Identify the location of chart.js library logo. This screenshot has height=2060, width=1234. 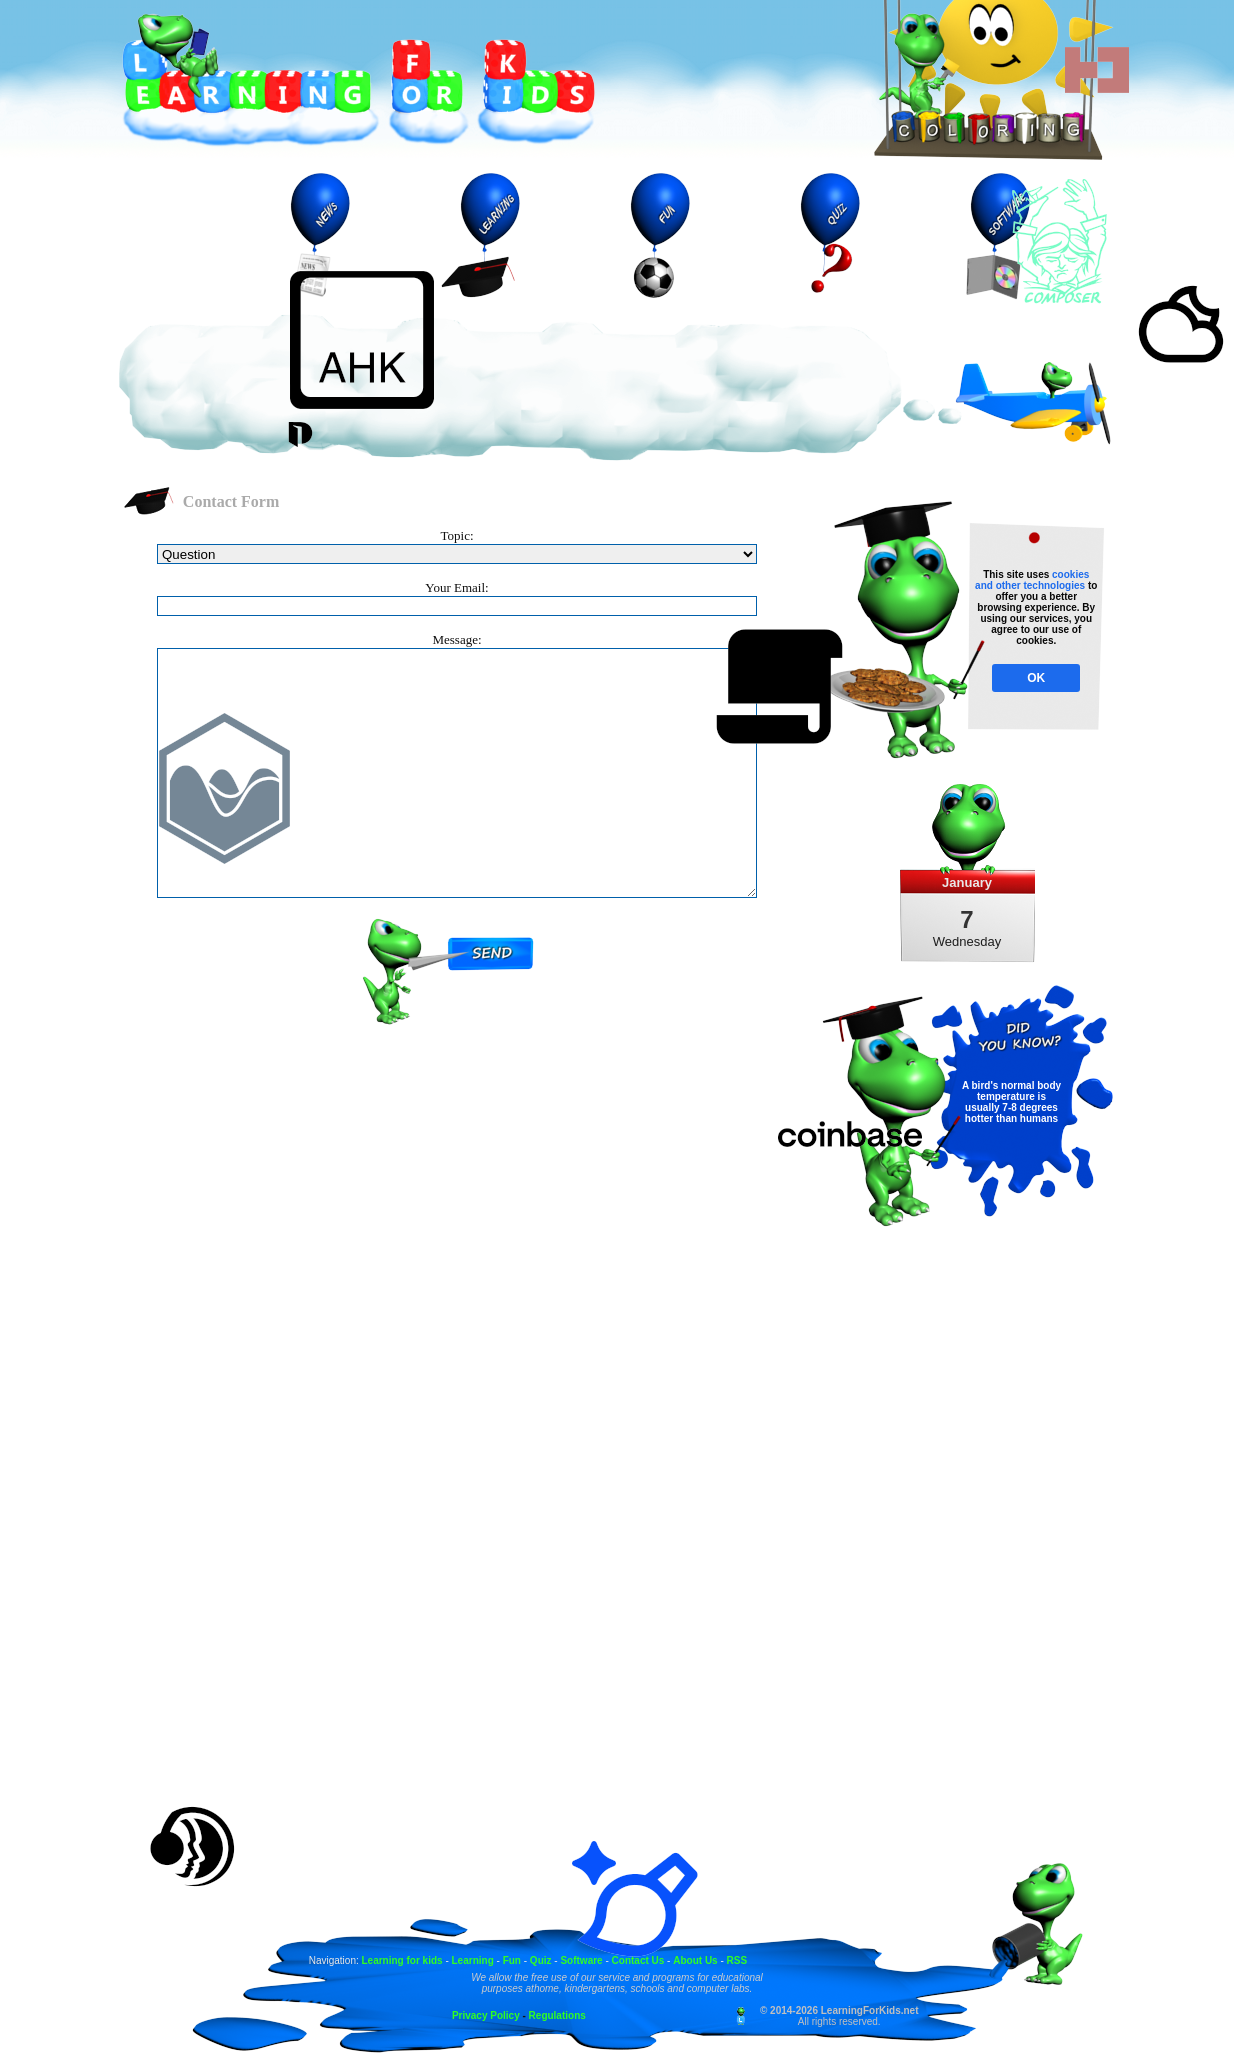
(224, 788).